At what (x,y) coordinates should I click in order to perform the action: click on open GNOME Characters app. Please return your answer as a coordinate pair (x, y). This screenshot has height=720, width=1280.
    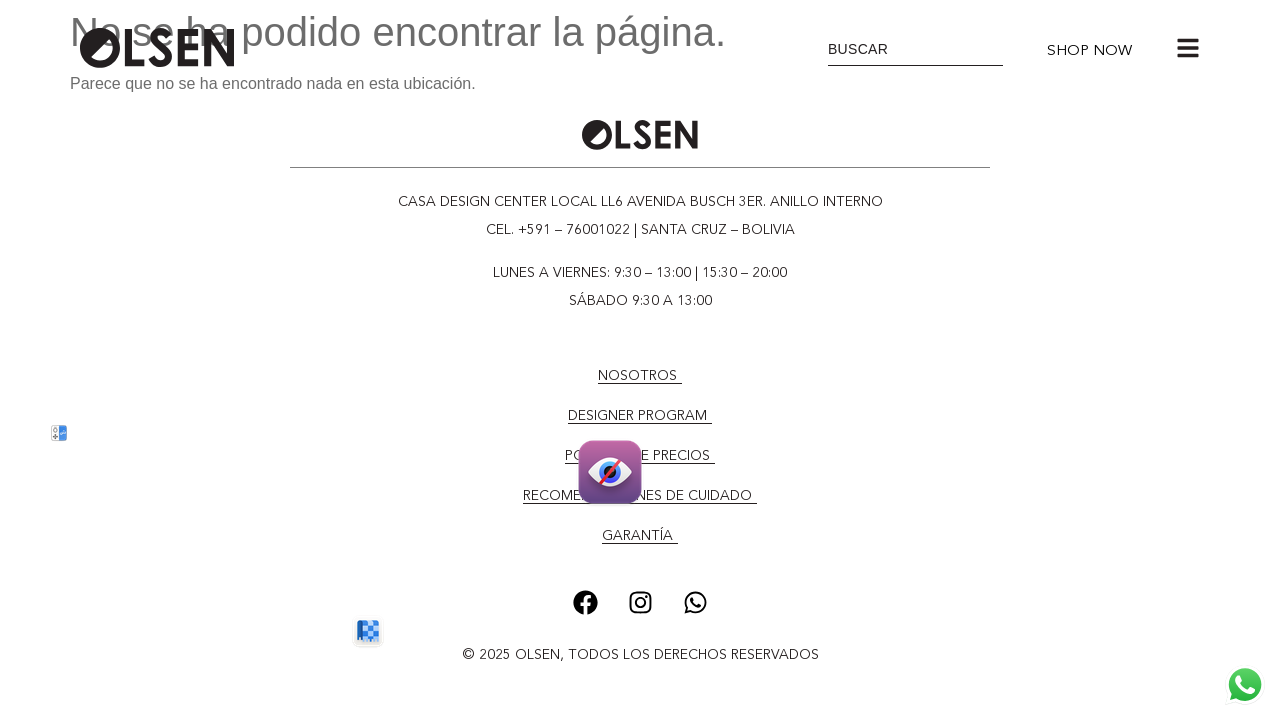
    Looking at the image, I should click on (59, 433).